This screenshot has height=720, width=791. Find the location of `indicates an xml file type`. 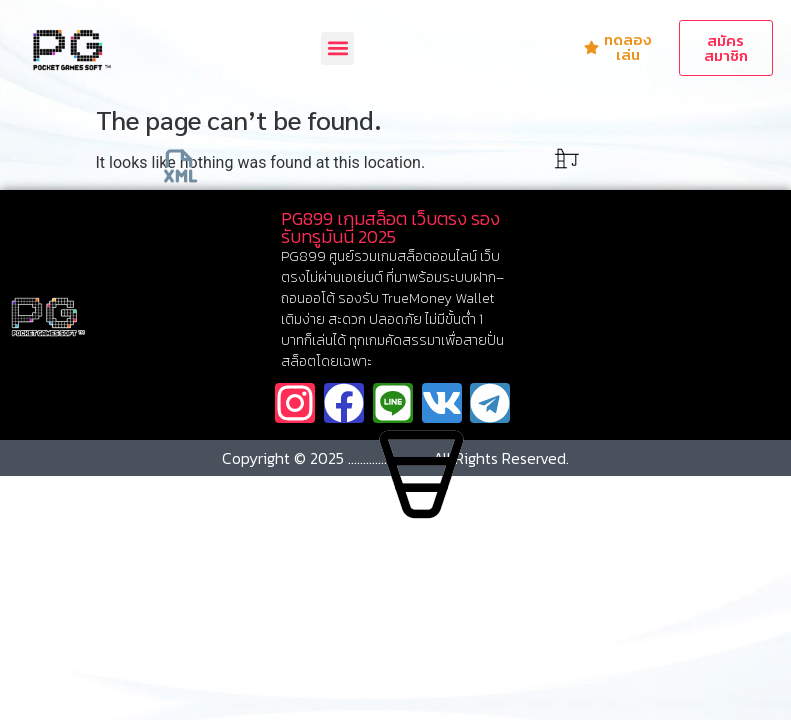

indicates an xml file type is located at coordinates (179, 166).